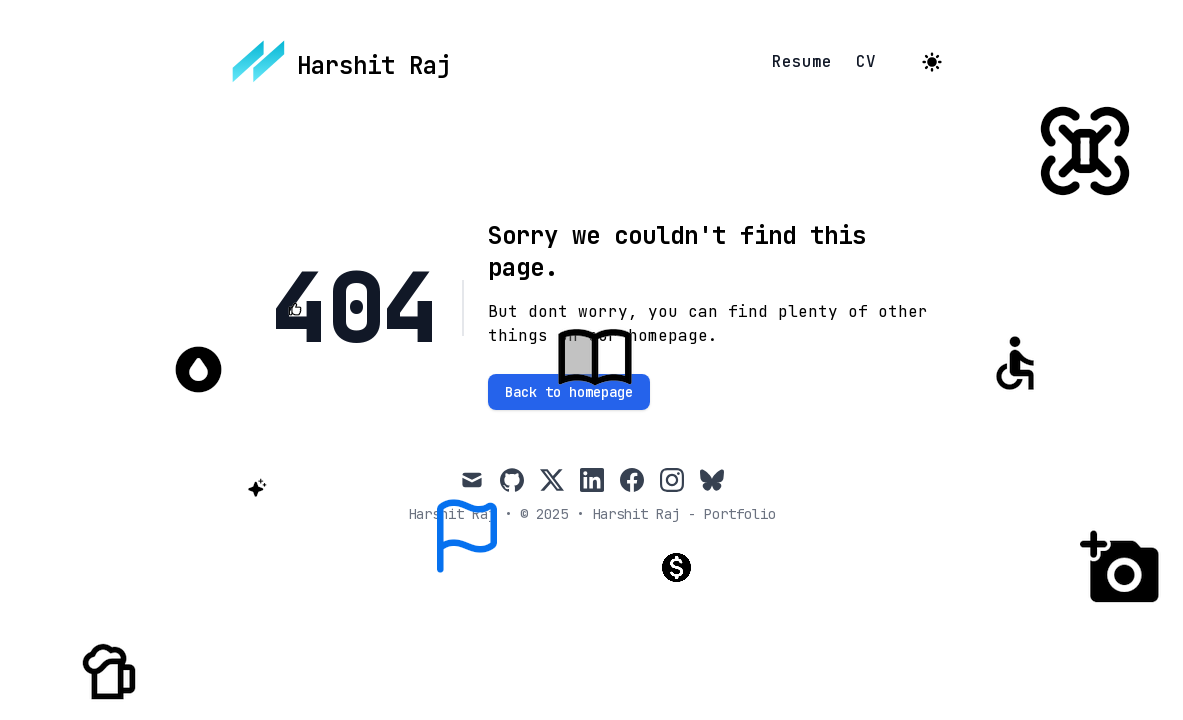 The height and width of the screenshot is (720, 1183). Describe the element at coordinates (1085, 151) in the screenshot. I see `access drone controls` at that location.